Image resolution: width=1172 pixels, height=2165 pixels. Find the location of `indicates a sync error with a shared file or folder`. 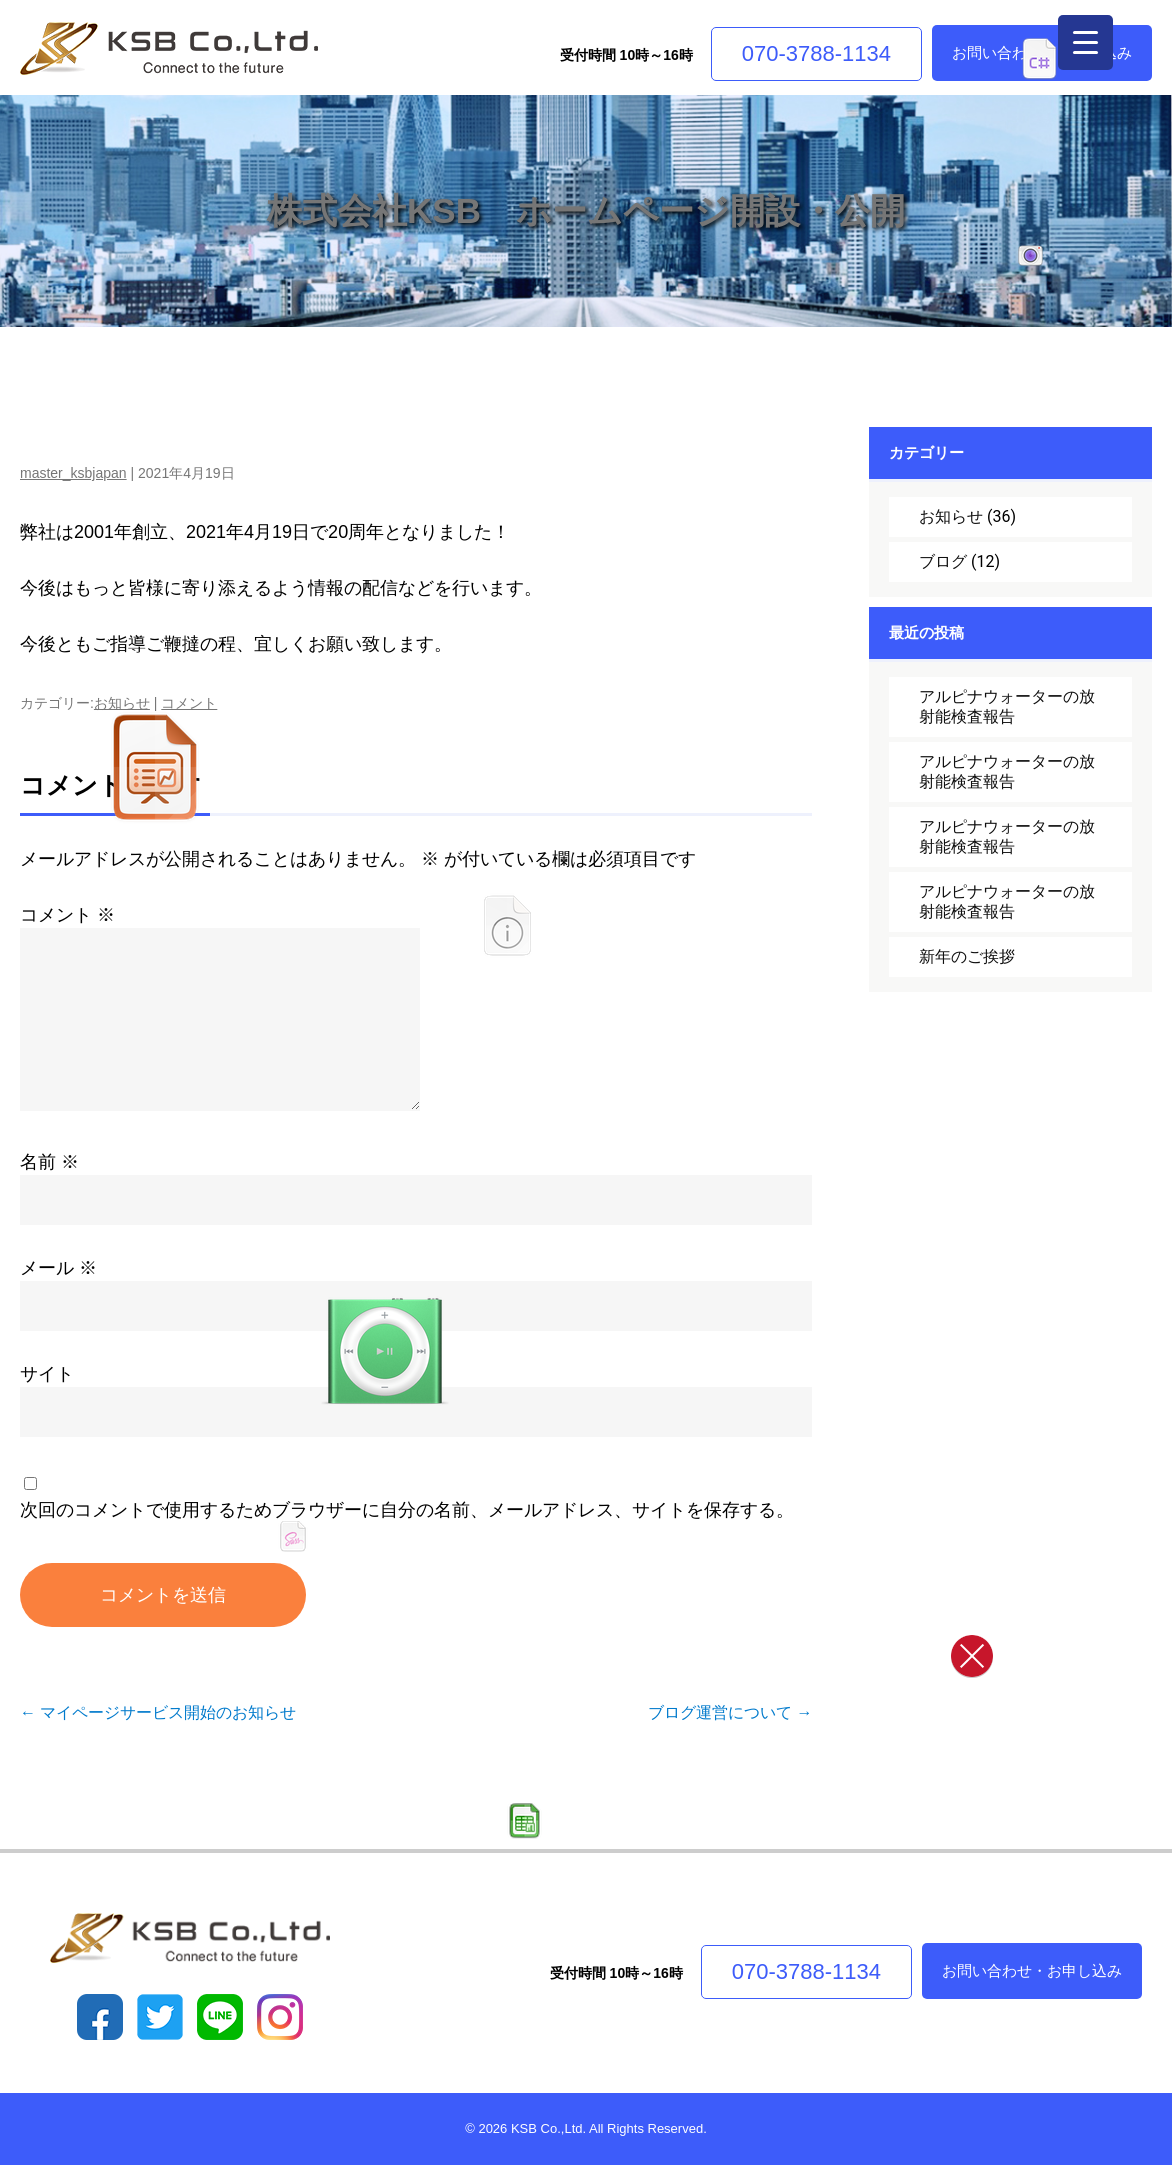

indicates a sync error with a shared file or folder is located at coordinates (972, 1656).